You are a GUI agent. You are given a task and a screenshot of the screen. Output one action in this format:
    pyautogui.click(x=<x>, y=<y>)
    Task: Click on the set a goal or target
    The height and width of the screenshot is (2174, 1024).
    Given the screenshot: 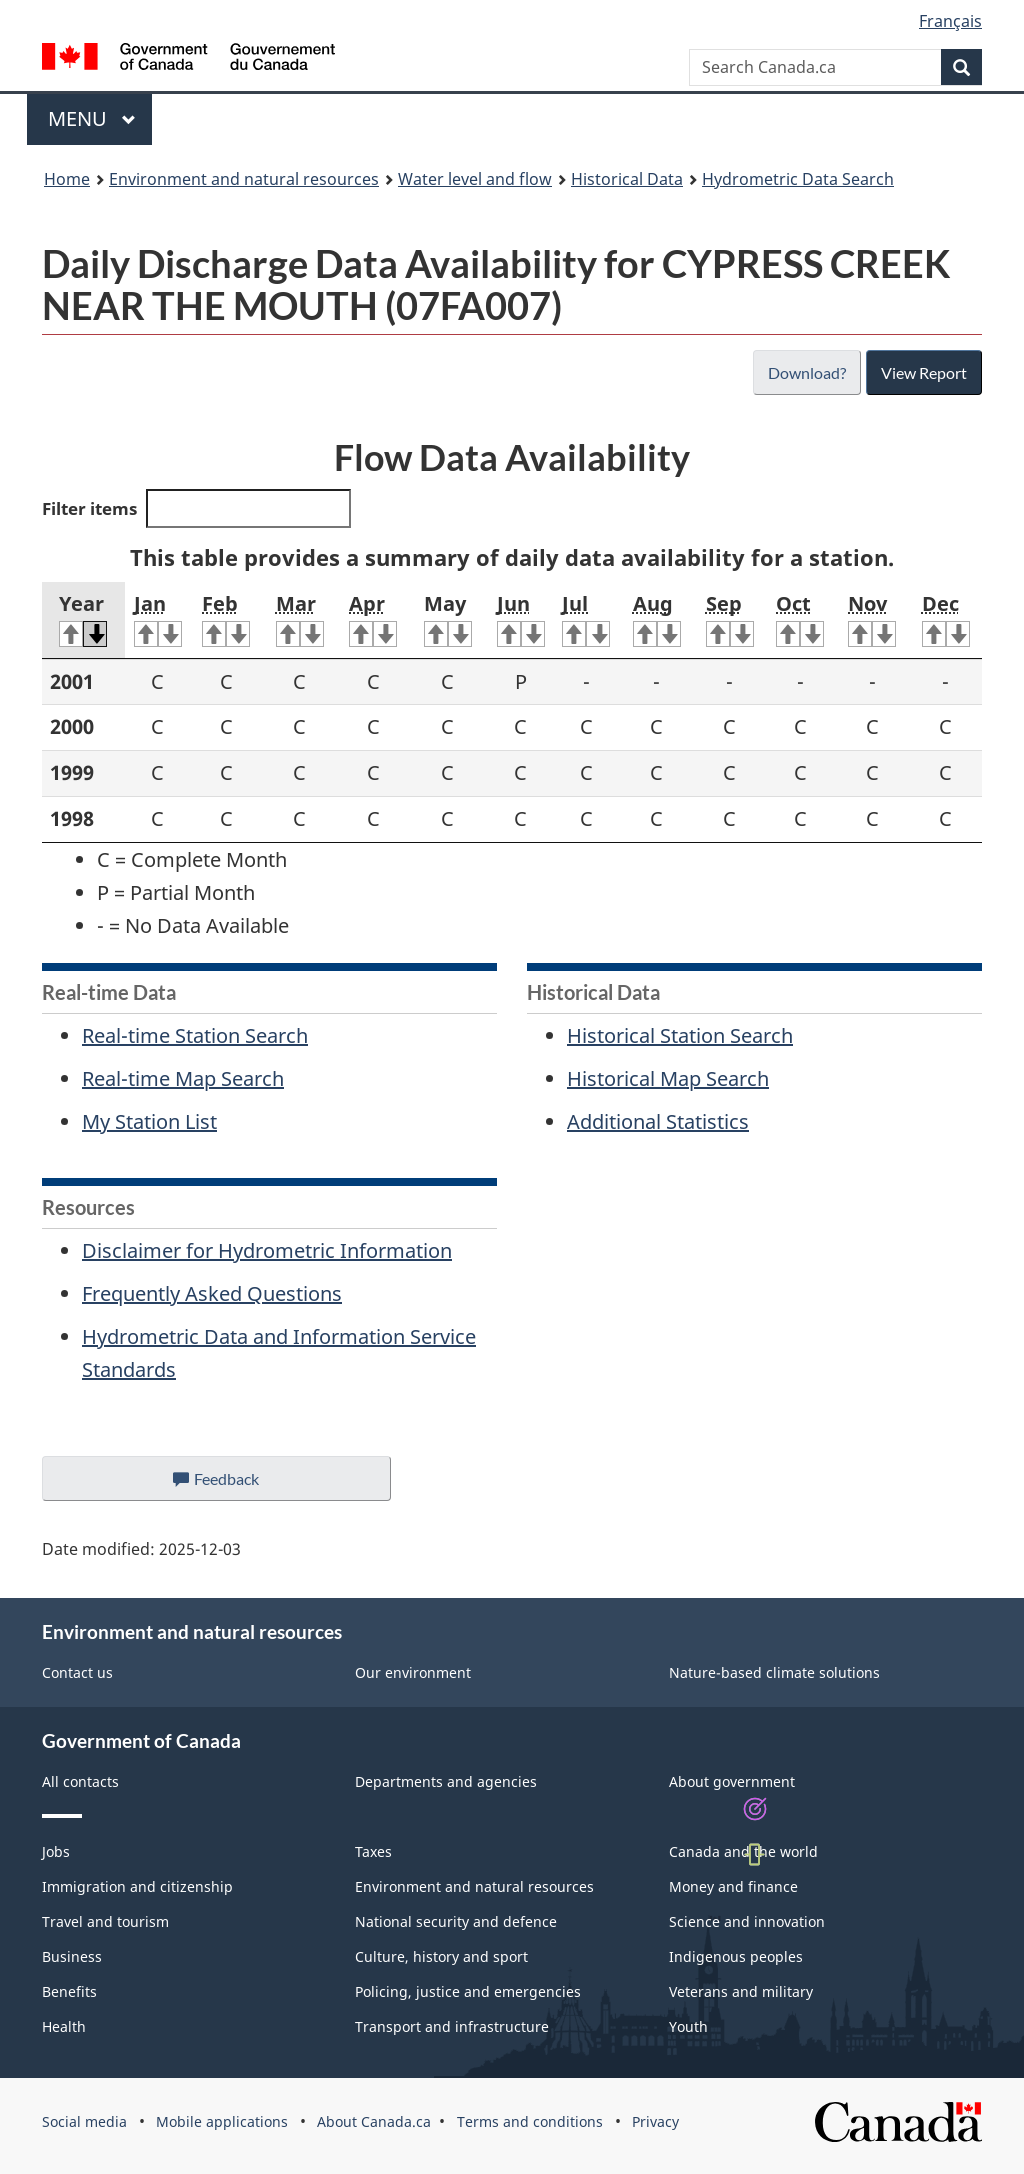 What is the action you would take?
    pyautogui.click(x=755, y=1809)
    